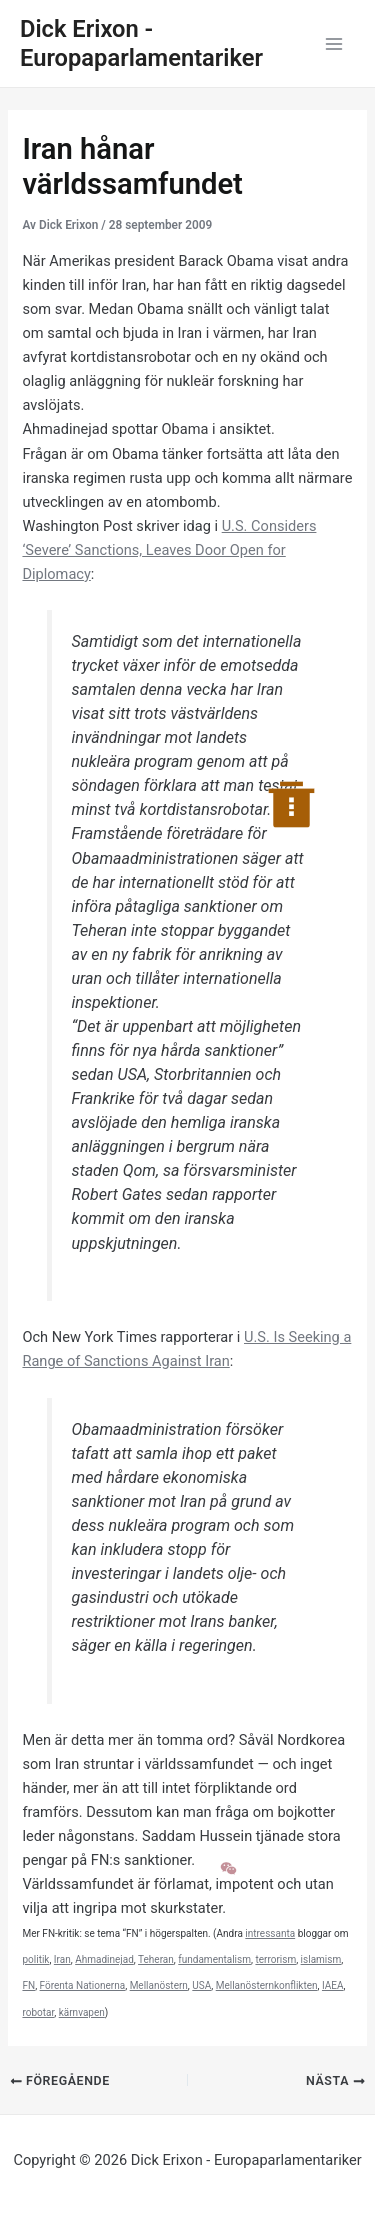  I want to click on open wechat messaging app, so click(228, 1868).